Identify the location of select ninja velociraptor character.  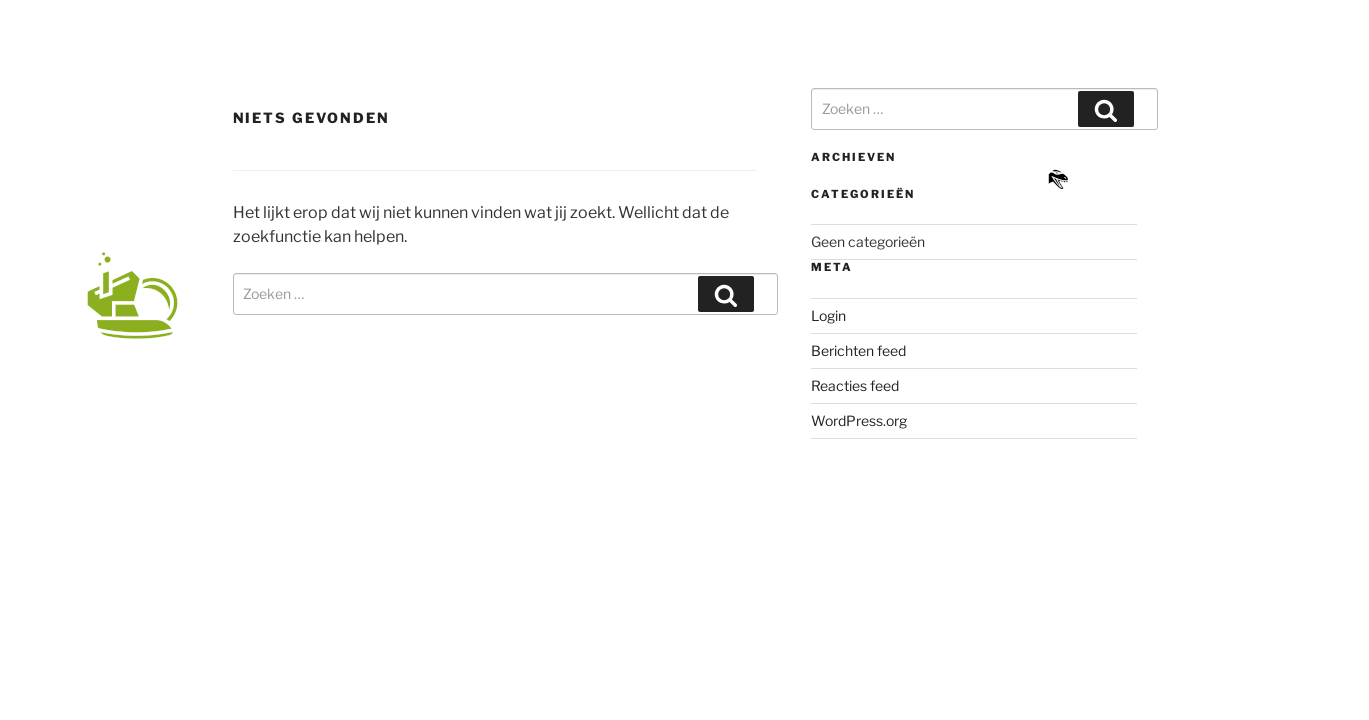
(1058, 179).